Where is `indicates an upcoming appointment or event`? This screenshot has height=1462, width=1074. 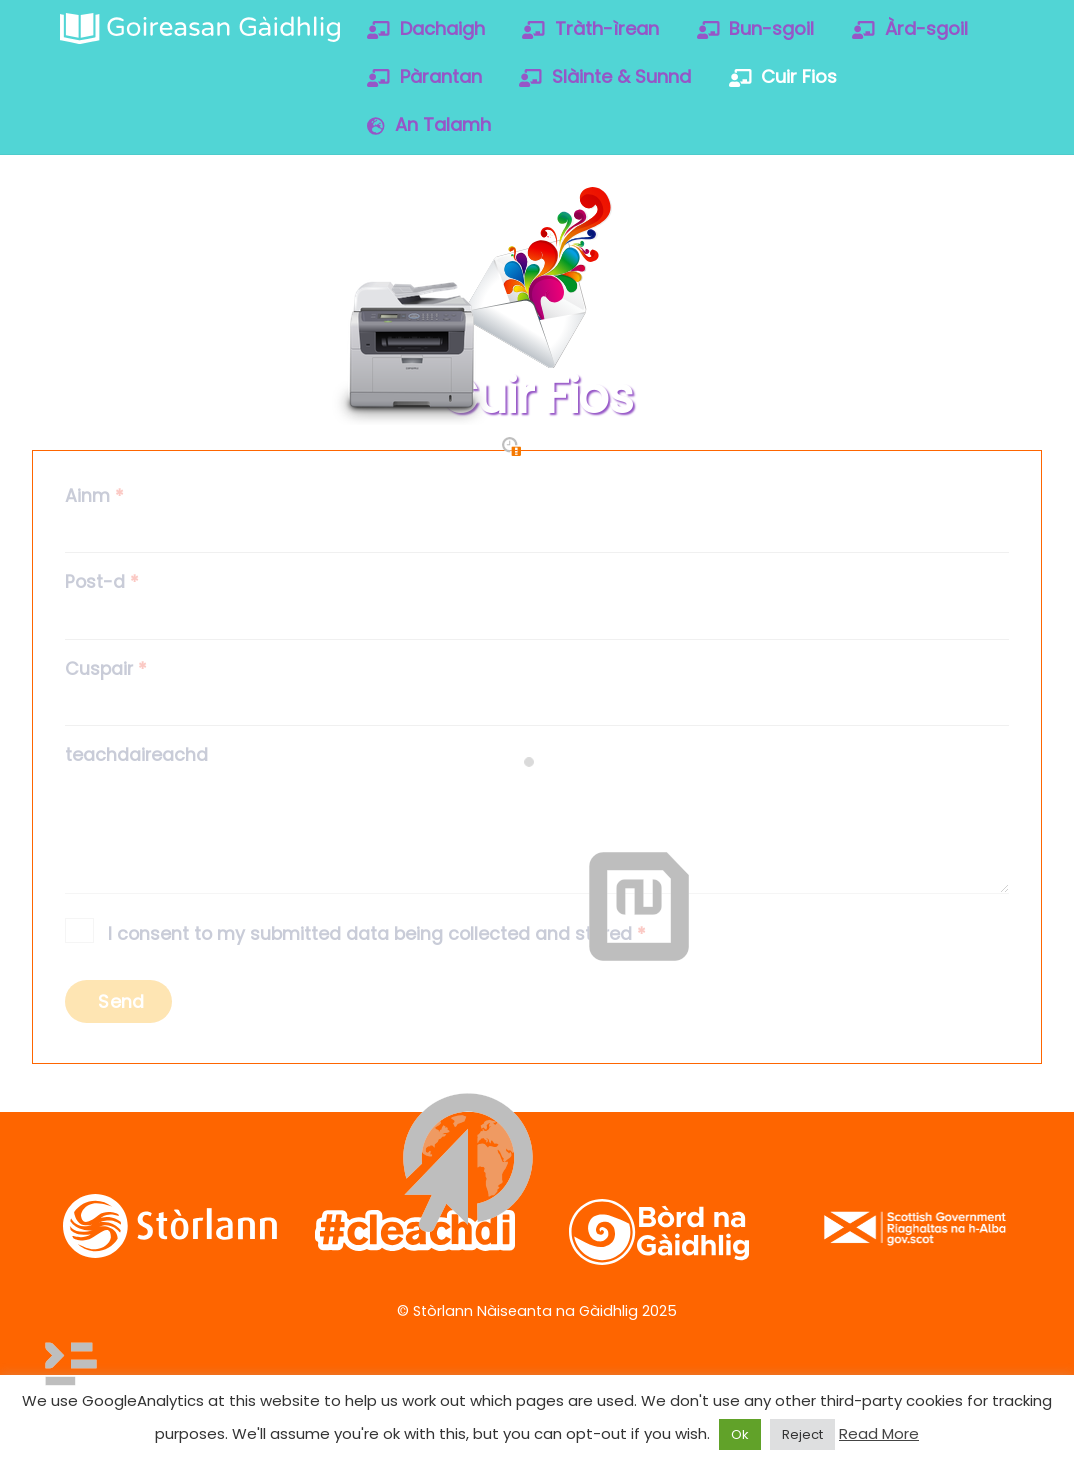
indicates an upcoming appointment or event is located at coordinates (511, 446).